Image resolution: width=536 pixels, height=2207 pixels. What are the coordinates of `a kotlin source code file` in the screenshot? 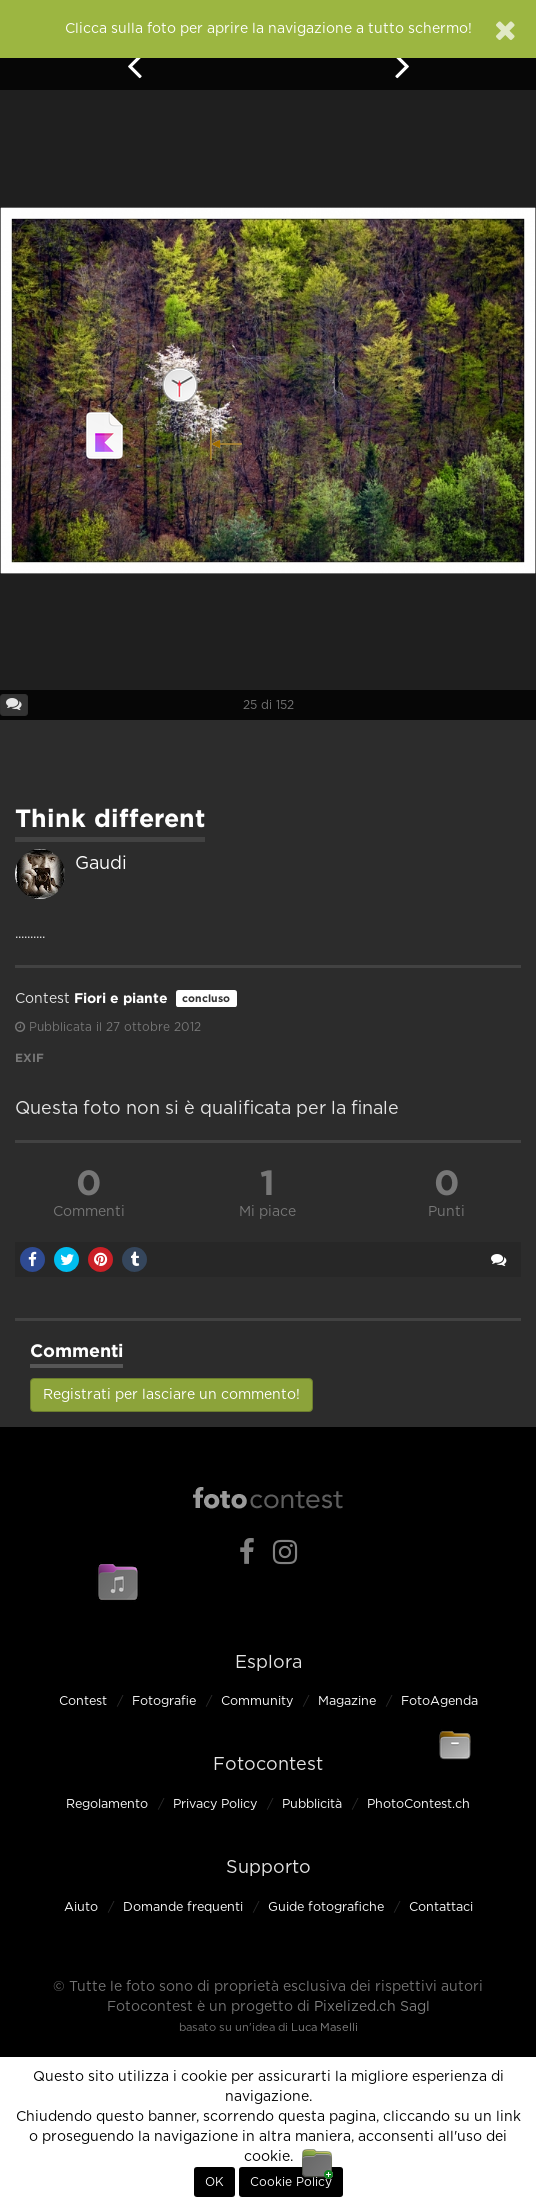 It's located at (104, 435).